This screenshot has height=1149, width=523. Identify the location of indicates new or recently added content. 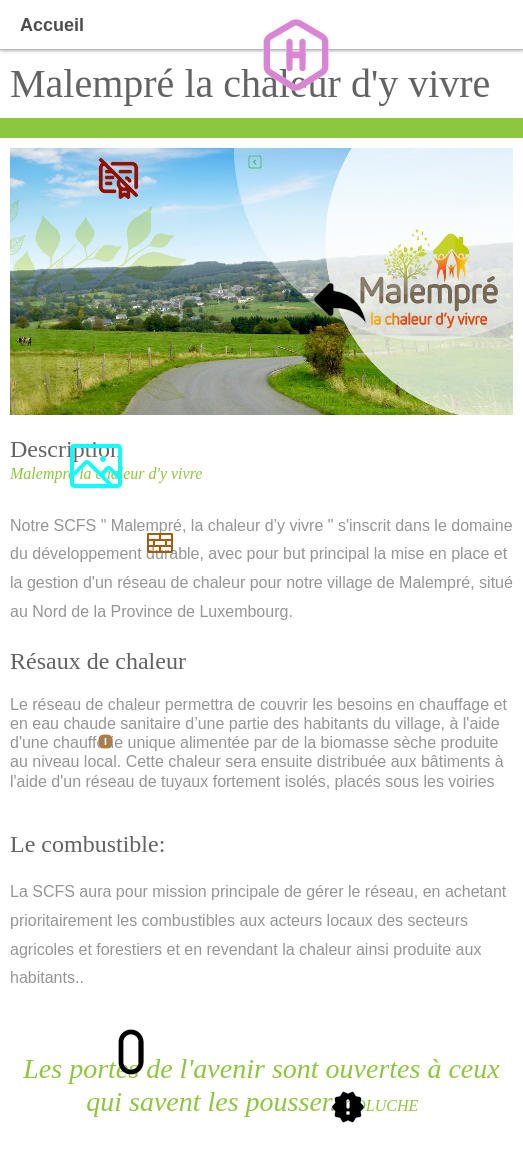
(348, 1107).